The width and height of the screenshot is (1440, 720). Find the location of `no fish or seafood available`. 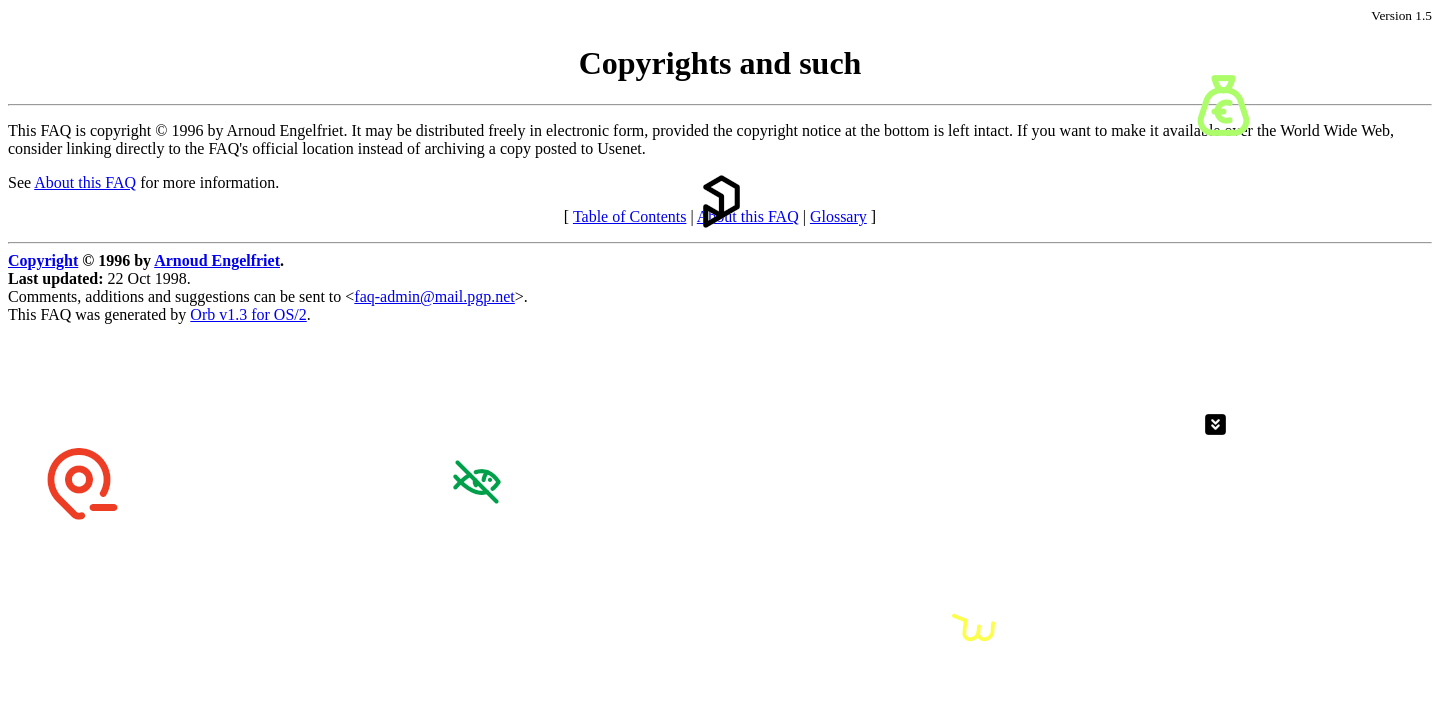

no fish or seafood available is located at coordinates (477, 482).